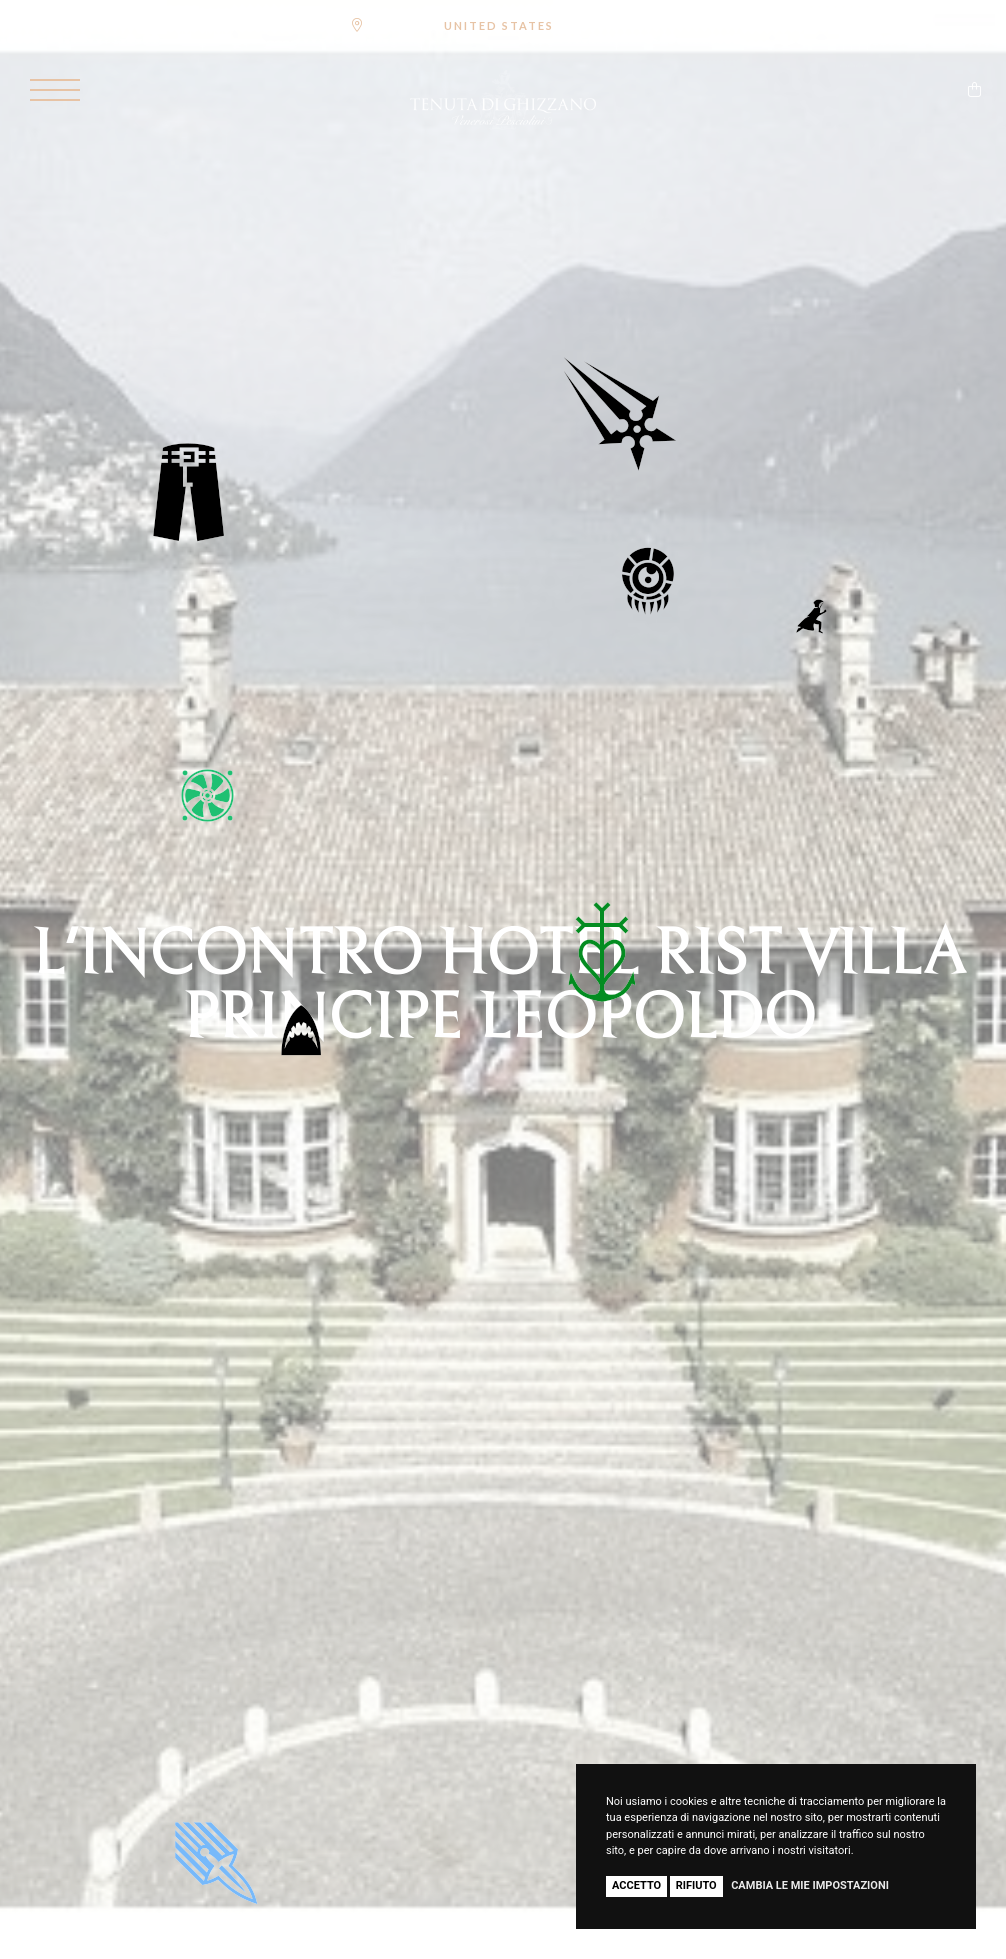 This screenshot has width=1006, height=1959. I want to click on summon or activate a beholder creature, so click(648, 581).